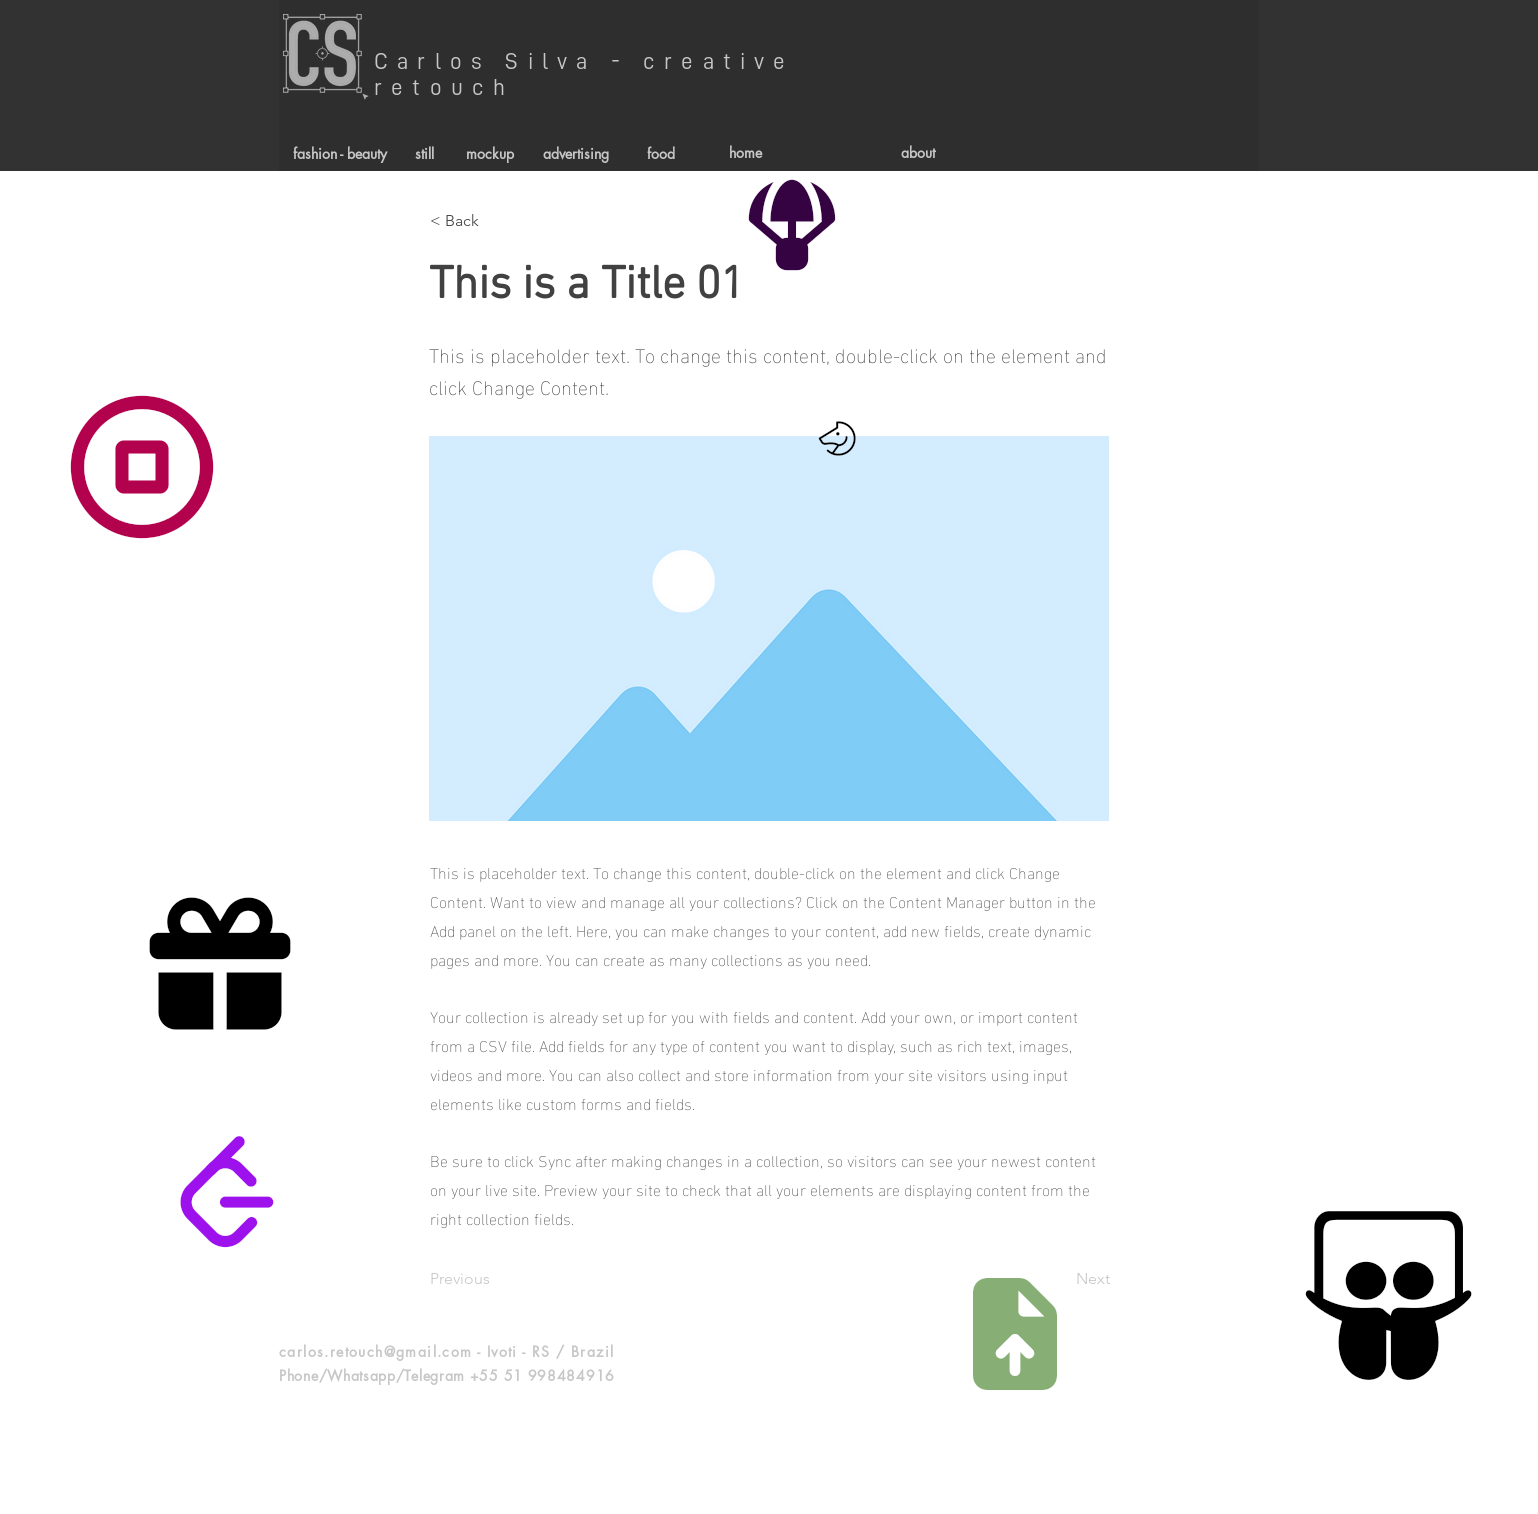  What do you see at coordinates (142, 467) in the screenshot?
I see `stop media playback` at bounding box center [142, 467].